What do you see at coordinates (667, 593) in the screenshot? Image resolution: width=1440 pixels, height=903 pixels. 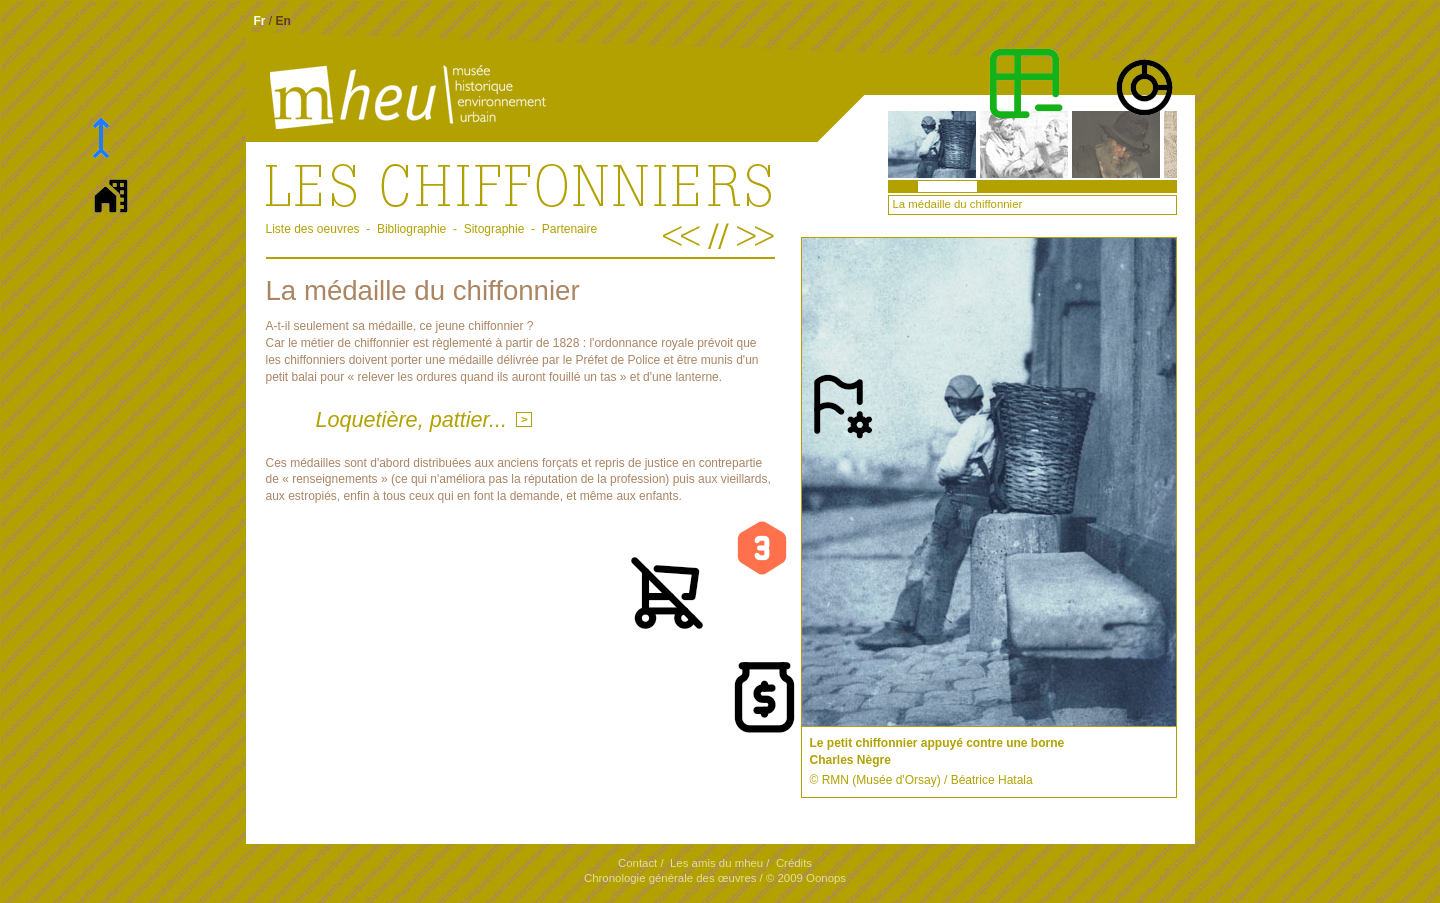 I see `shopping cart unavailable or disabled` at bounding box center [667, 593].